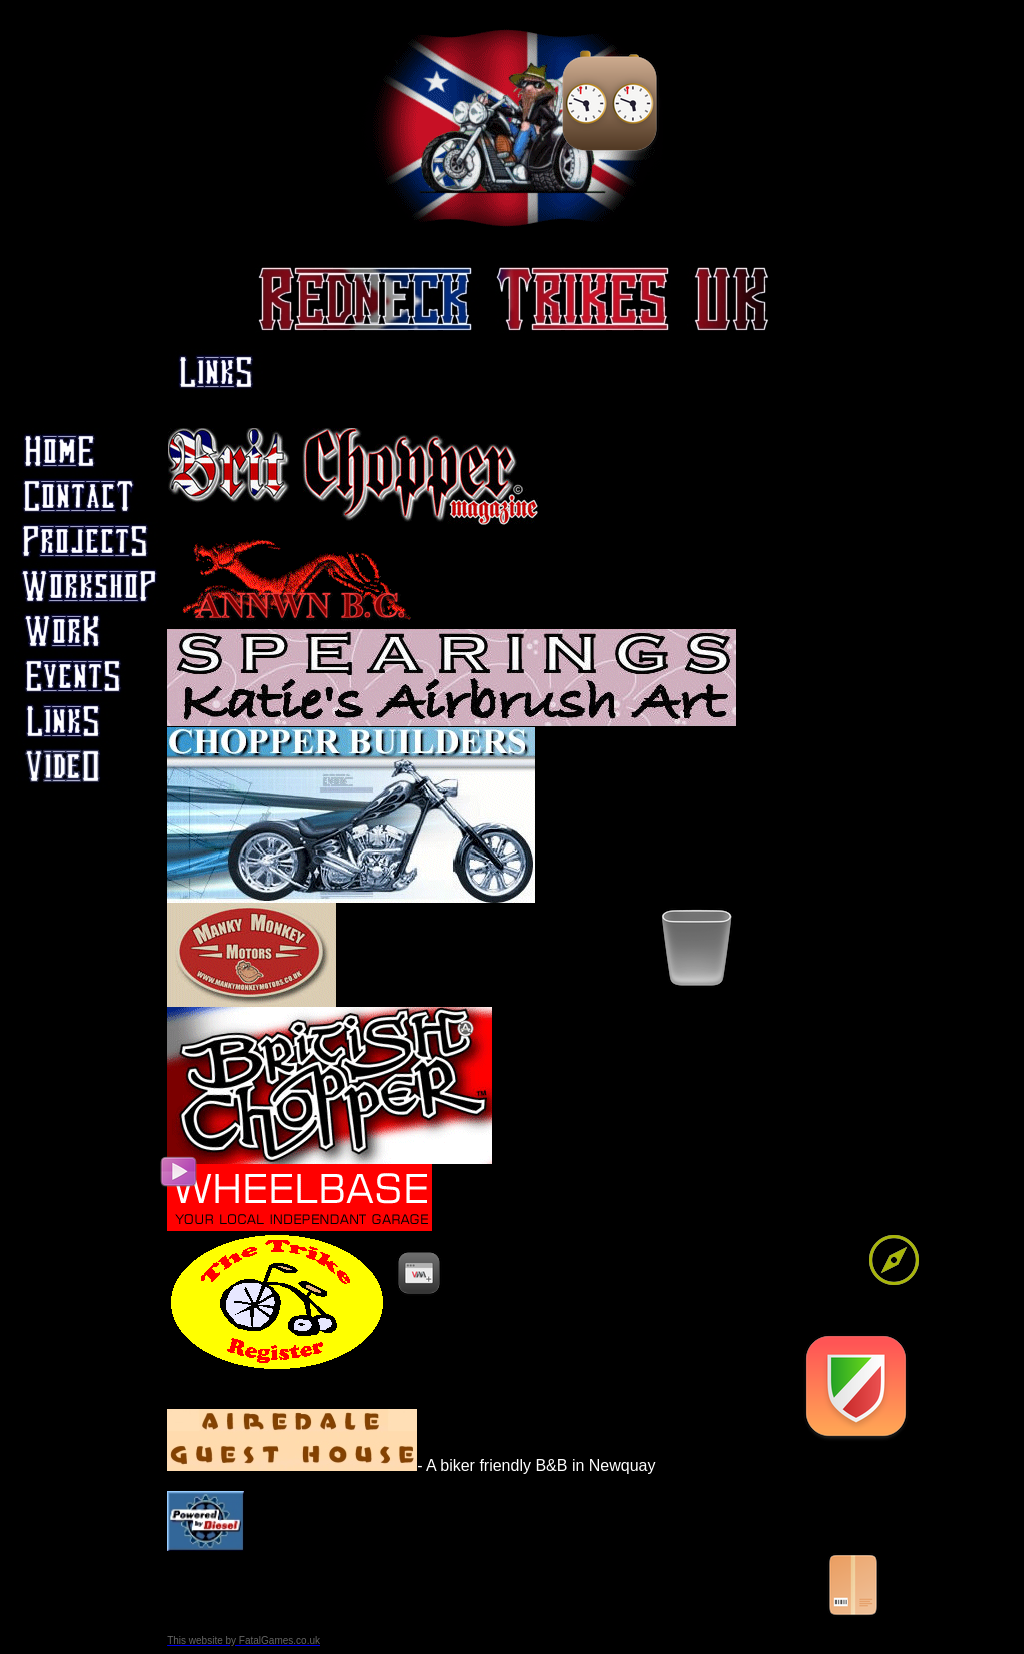 The image size is (1024, 1654). Describe the element at coordinates (465, 1028) in the screenshot. I see `open the software updater application` at that location.